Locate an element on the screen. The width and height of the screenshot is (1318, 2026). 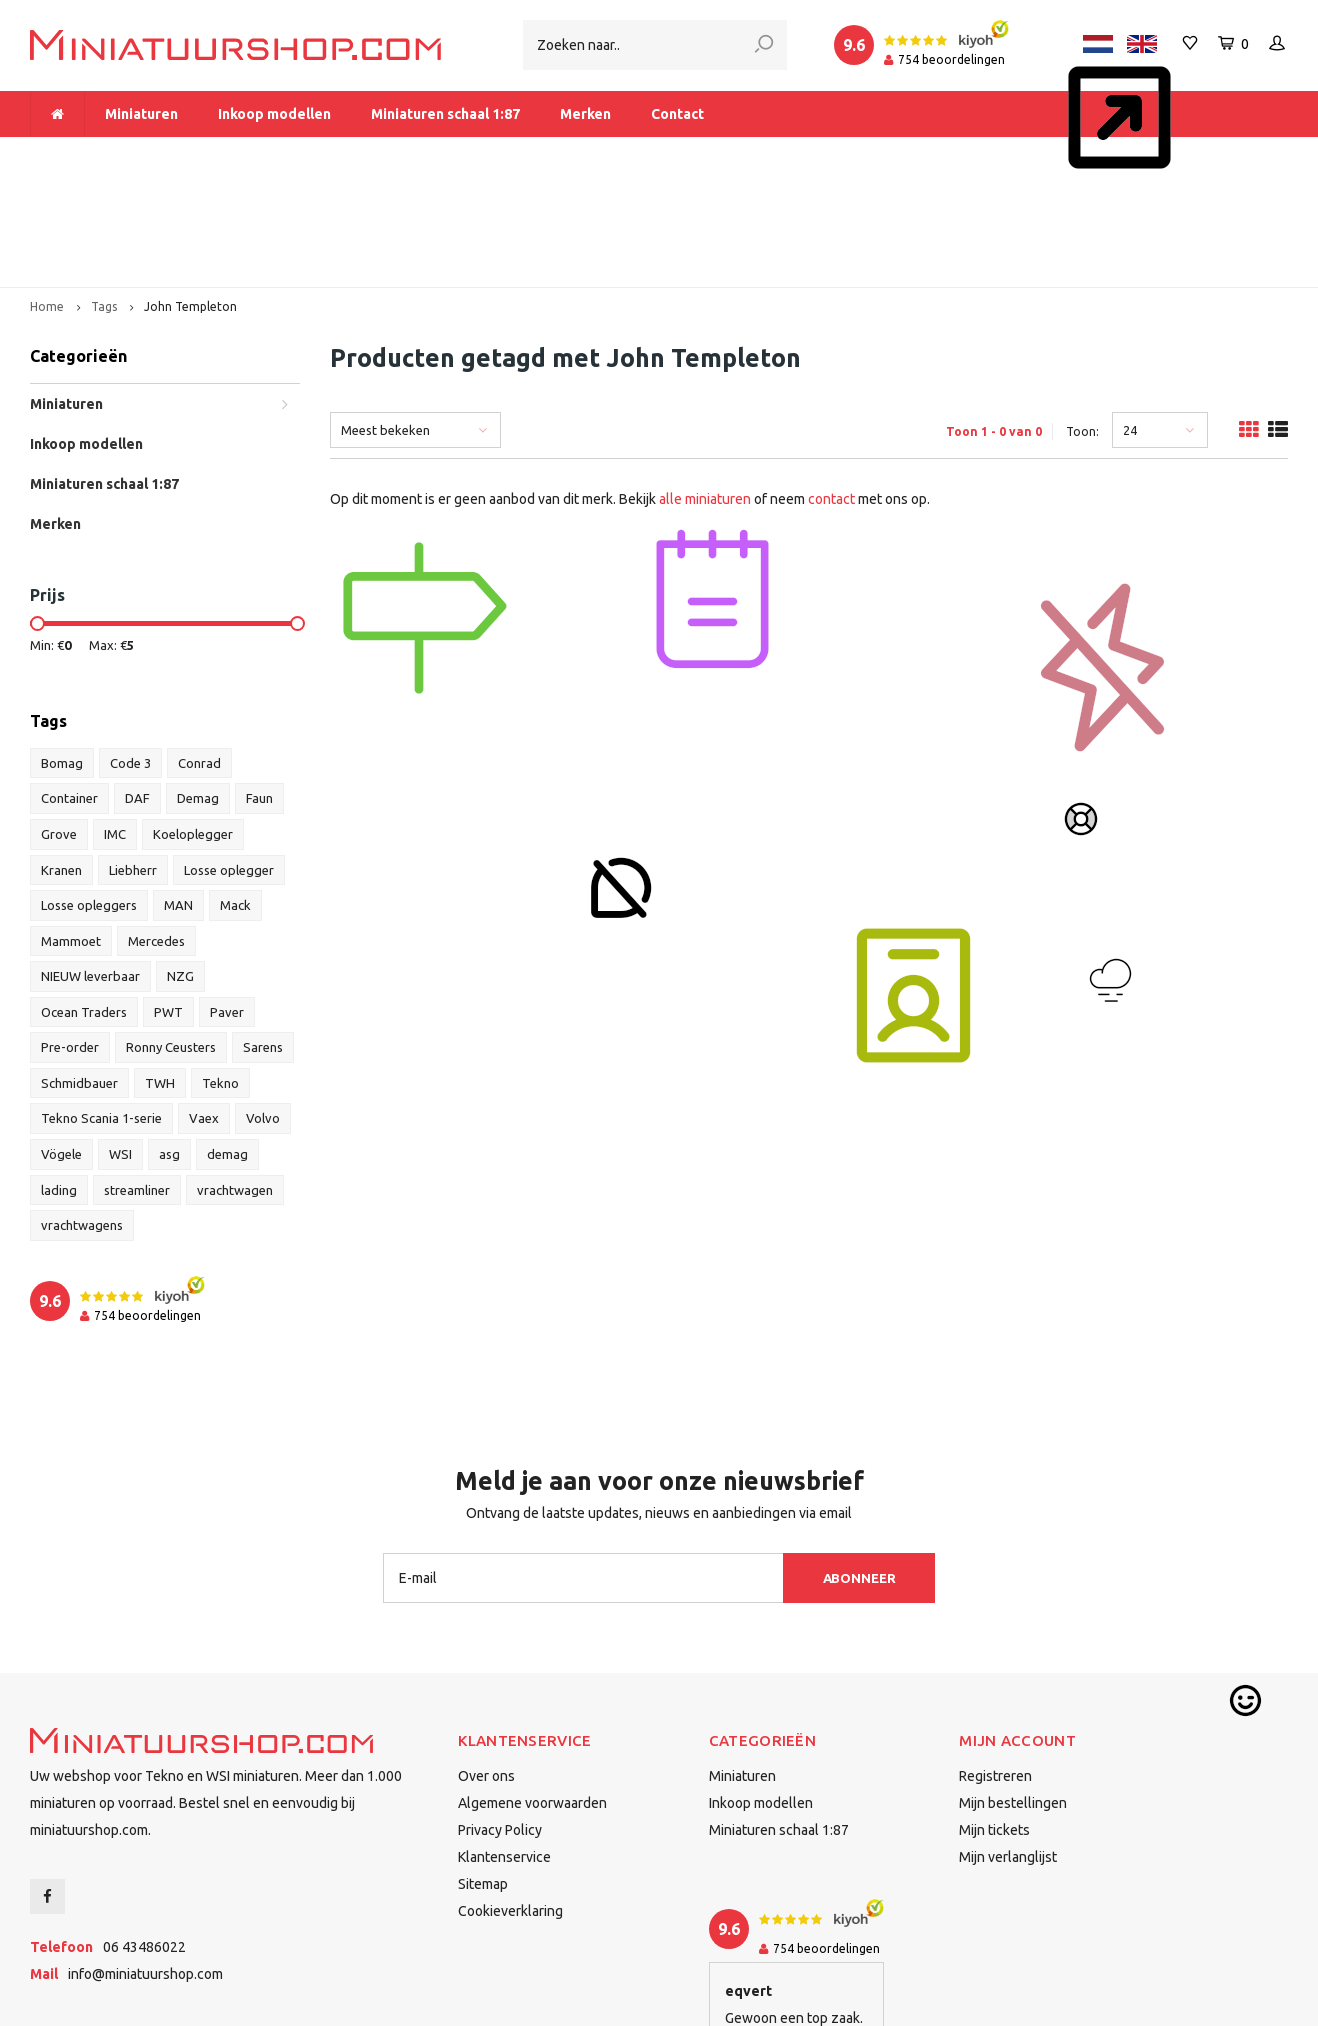
access help or support center is located at coordinates (1081, 819).